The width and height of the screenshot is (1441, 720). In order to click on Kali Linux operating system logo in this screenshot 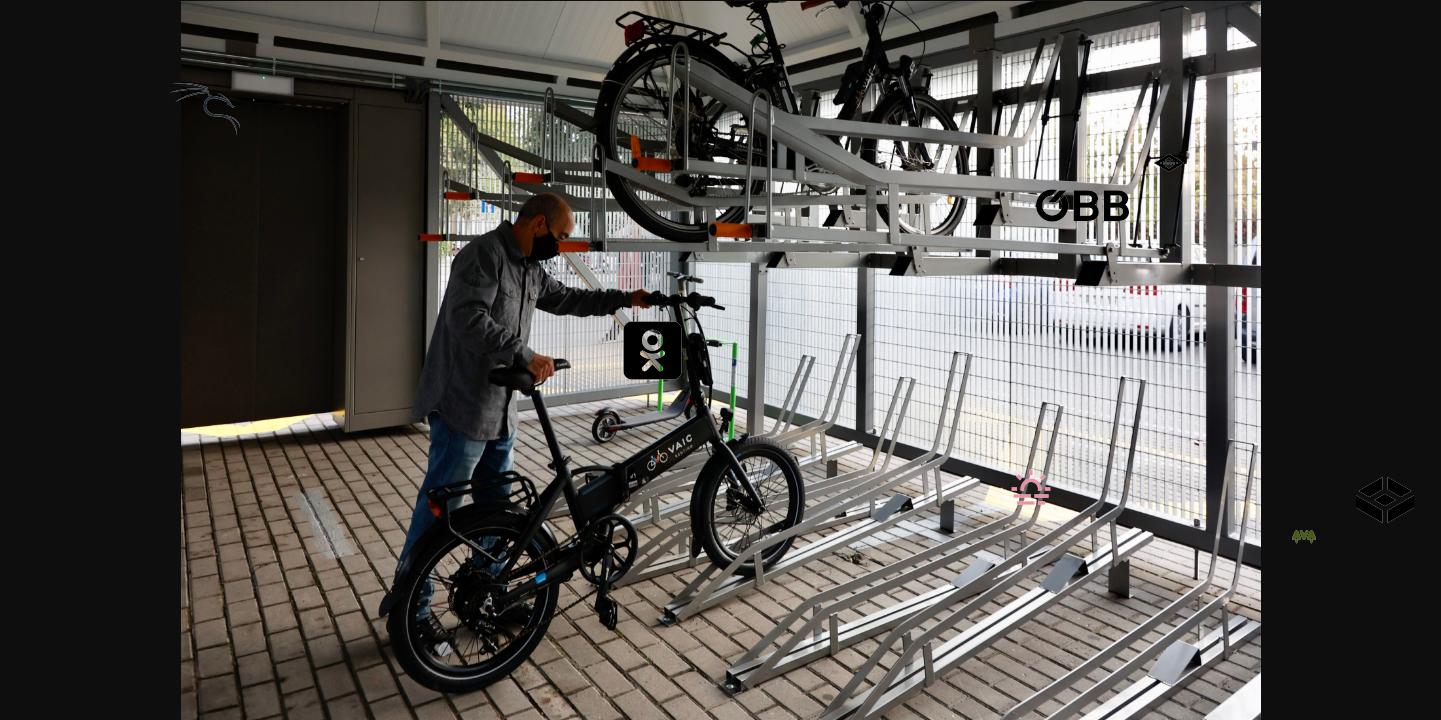, I will do `click(204, 109)`.